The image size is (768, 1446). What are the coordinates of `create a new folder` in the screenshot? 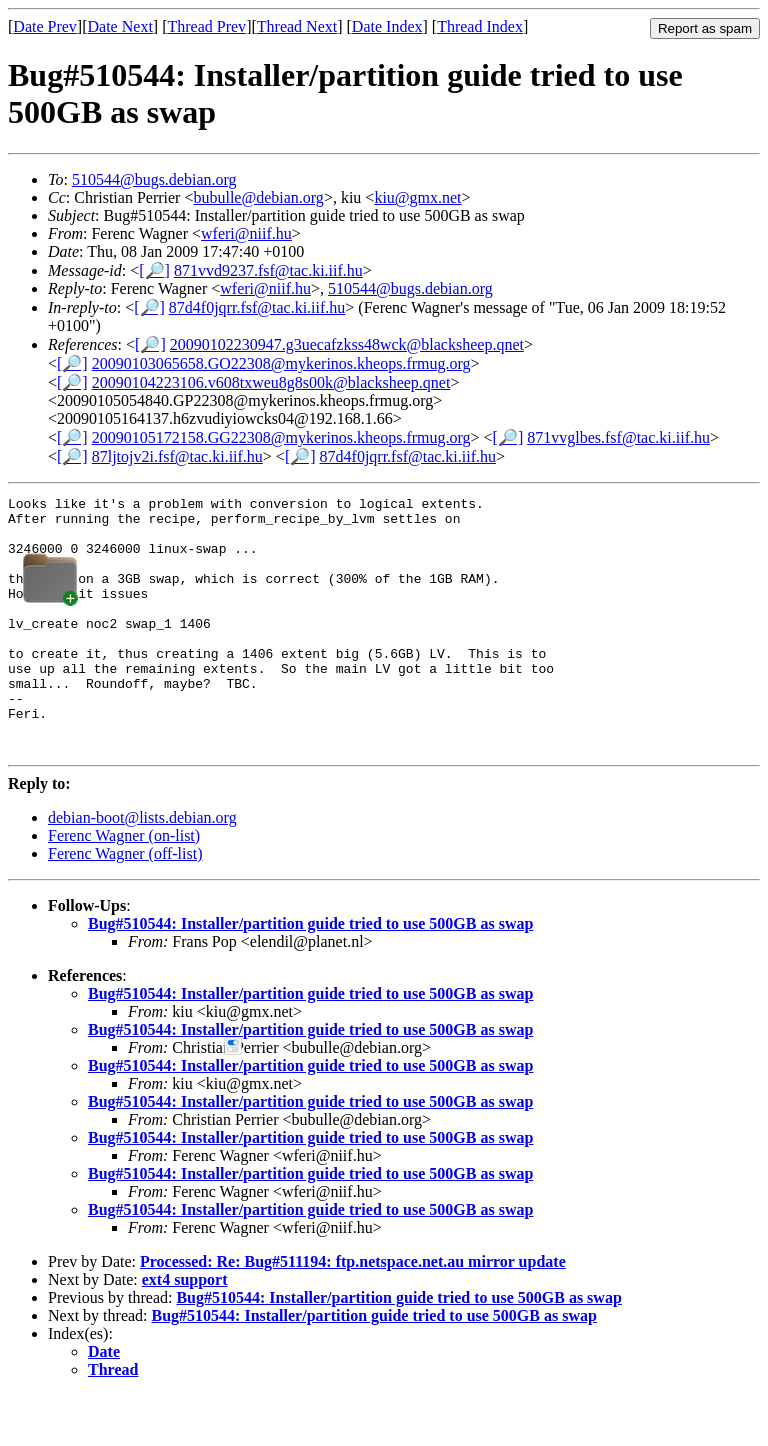 It's located at (50, 578).